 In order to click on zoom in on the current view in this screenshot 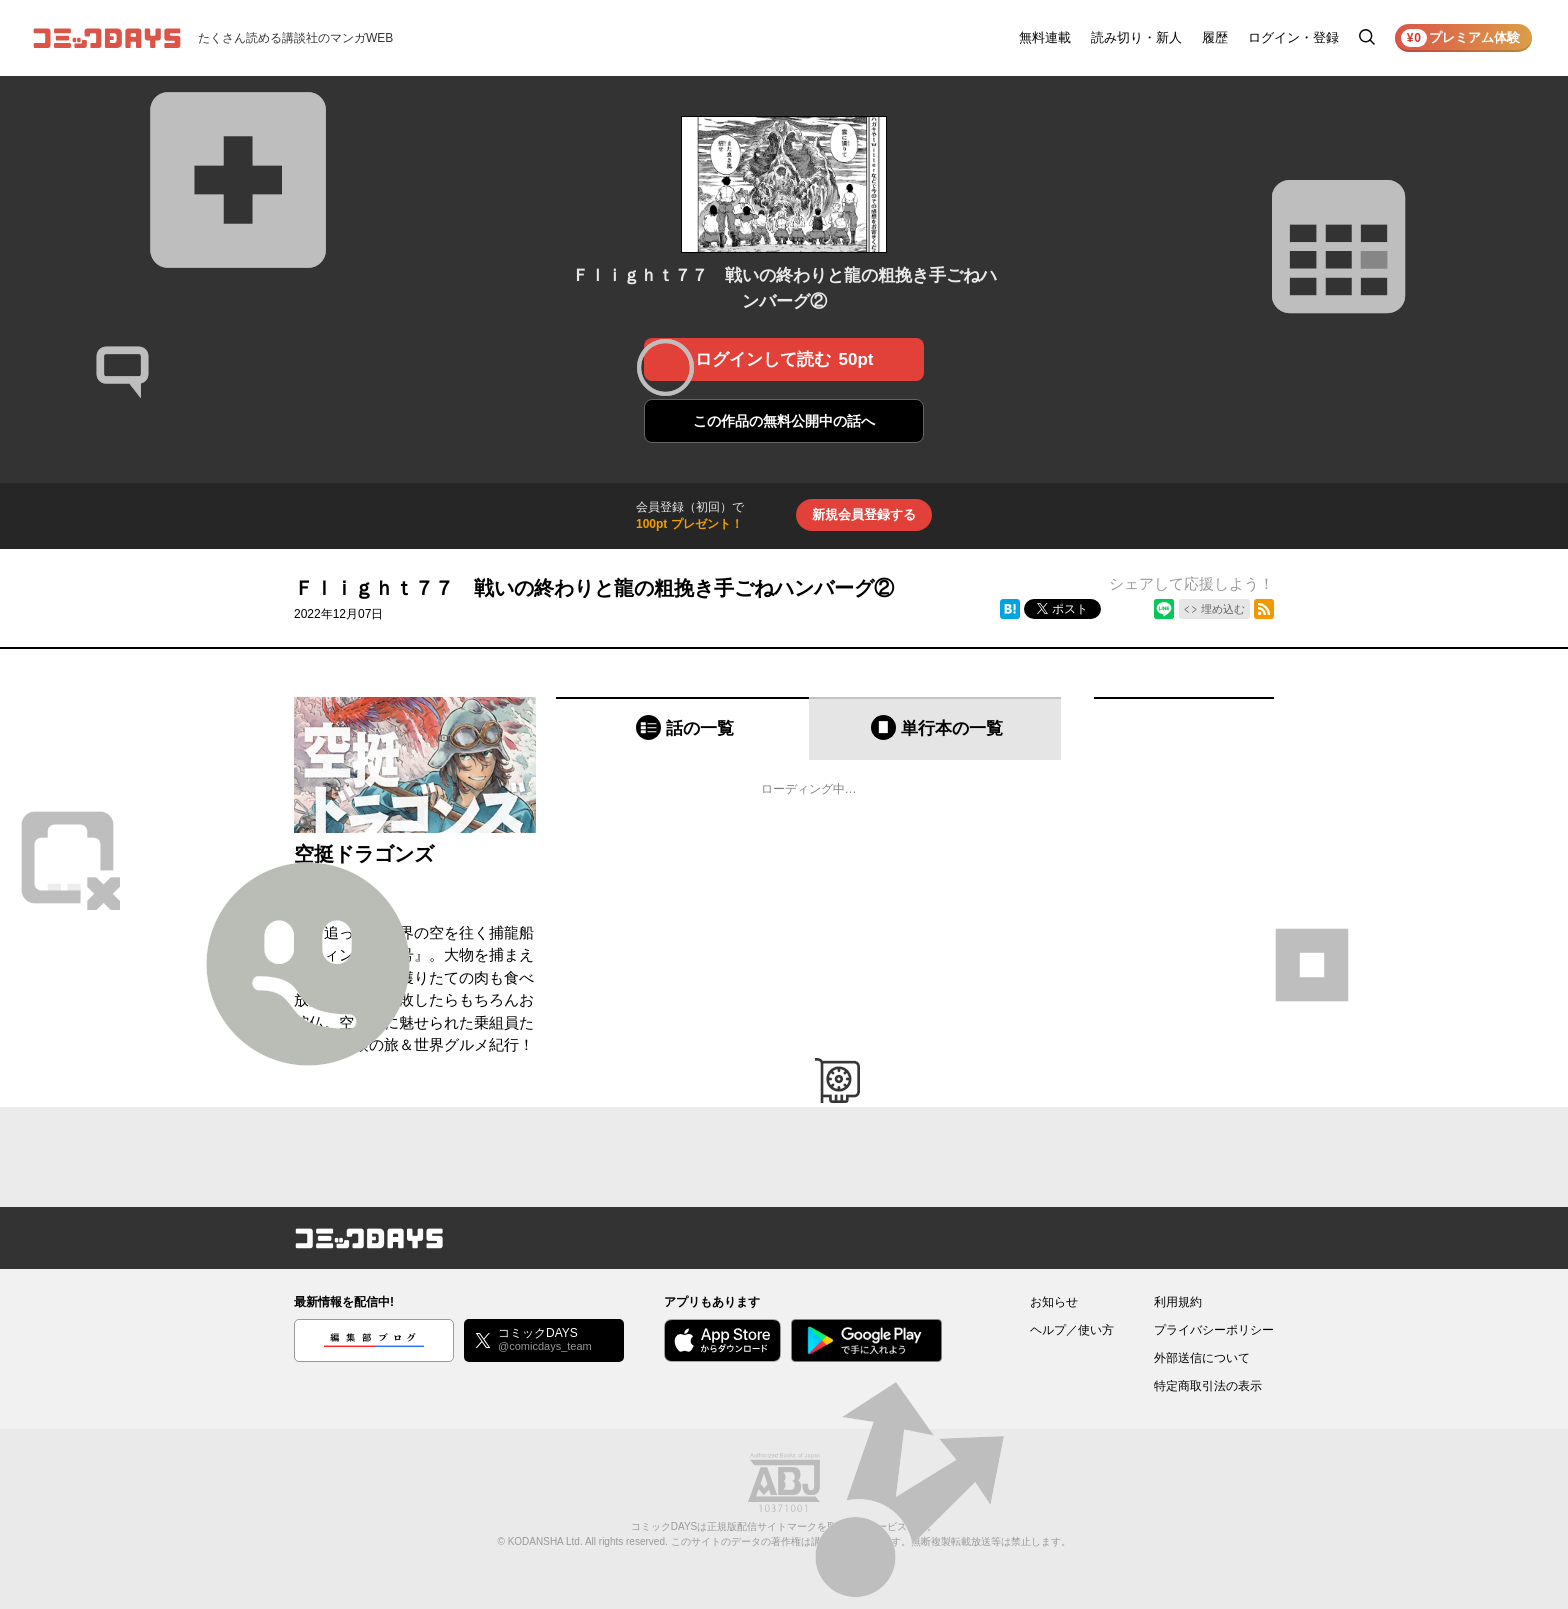, I will do `click(238, 180)`.